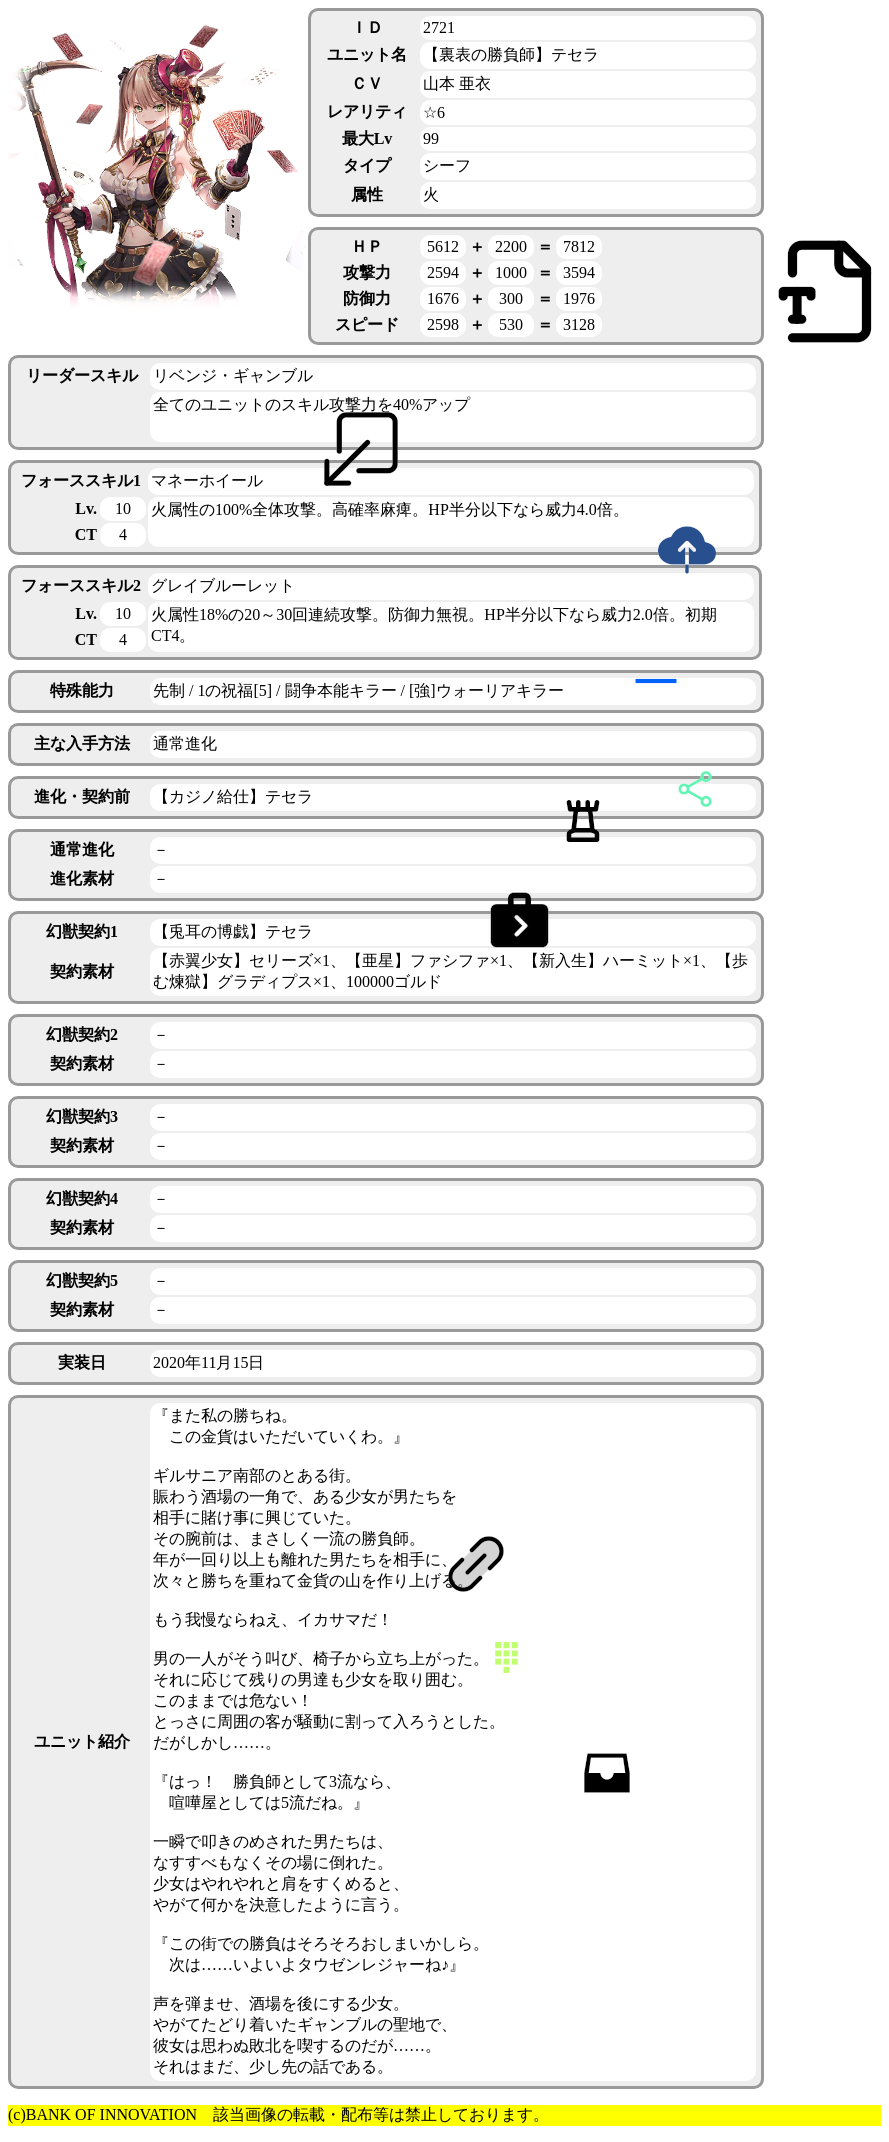 This screenshot has height=2142, width=889. Describe the element at coordinates (607, 1773) in the screenshot. I see `access your inbox or file tray` at that location.